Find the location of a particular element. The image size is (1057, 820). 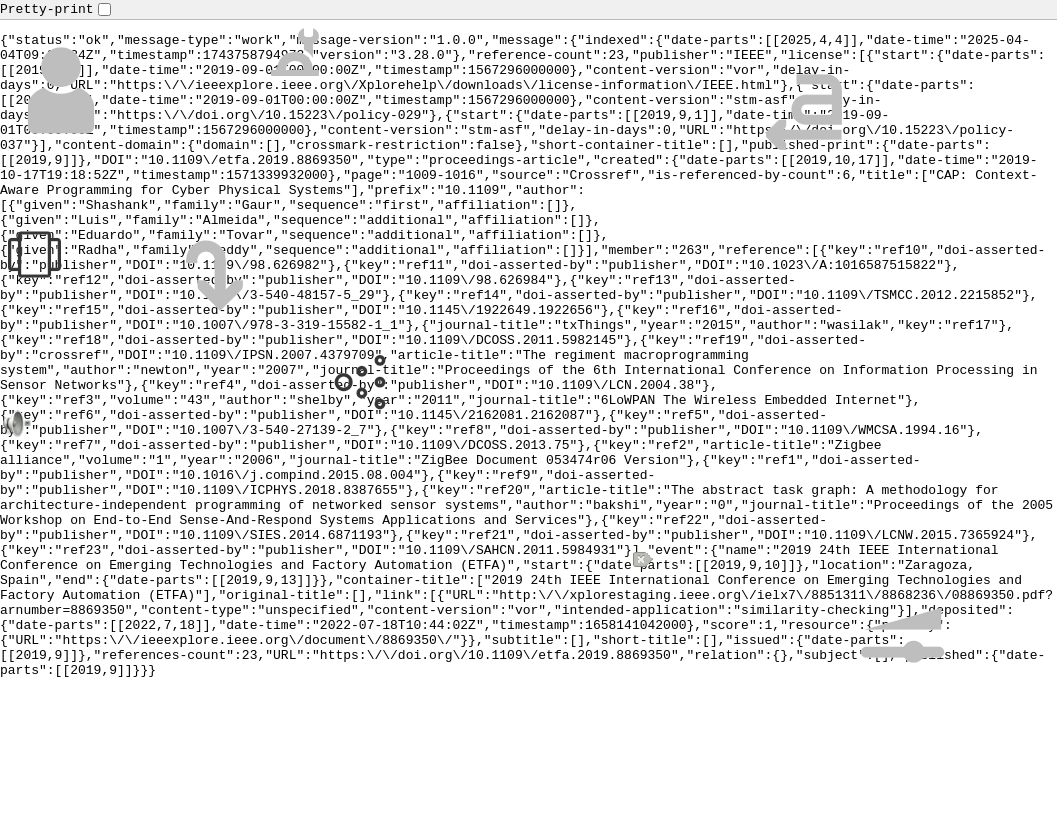

switch text direction to right-to-left is located at coordinates (806, 114).